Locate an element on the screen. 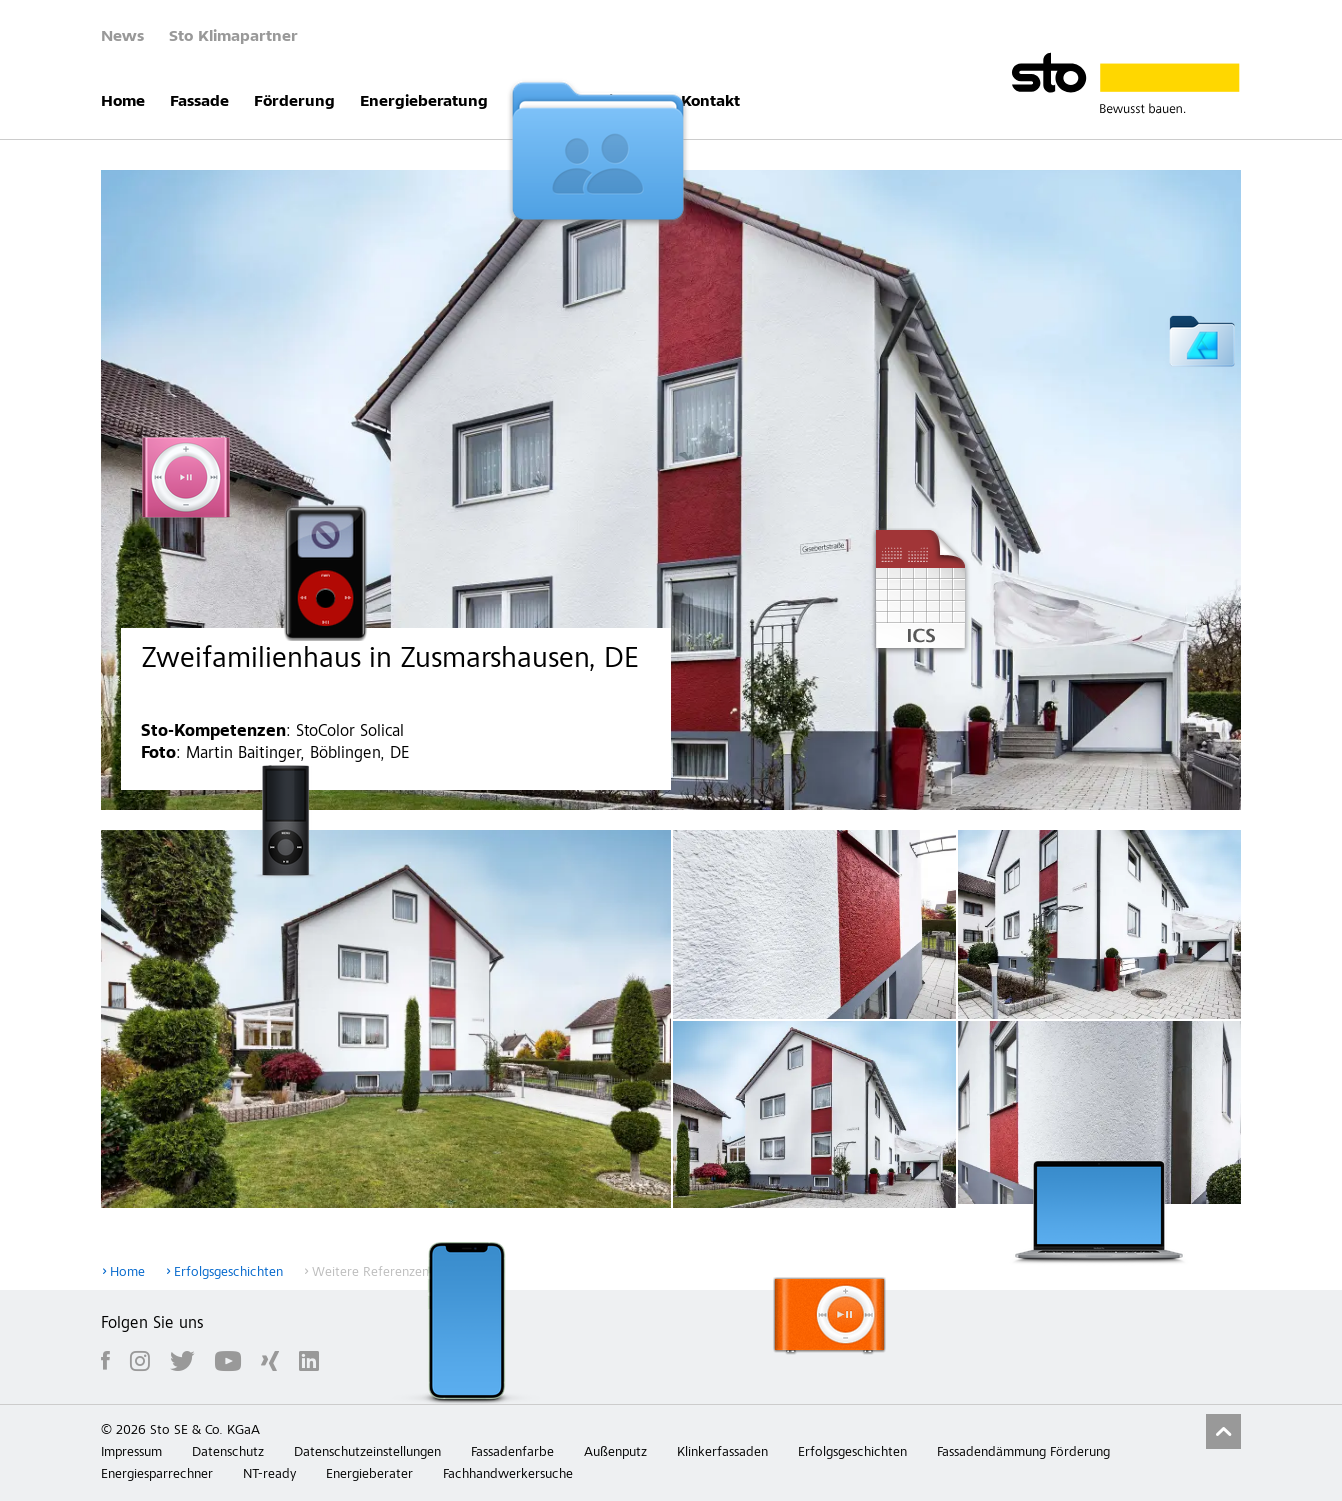  open or import an ICS calendar file is located at coordinates (921, 592).